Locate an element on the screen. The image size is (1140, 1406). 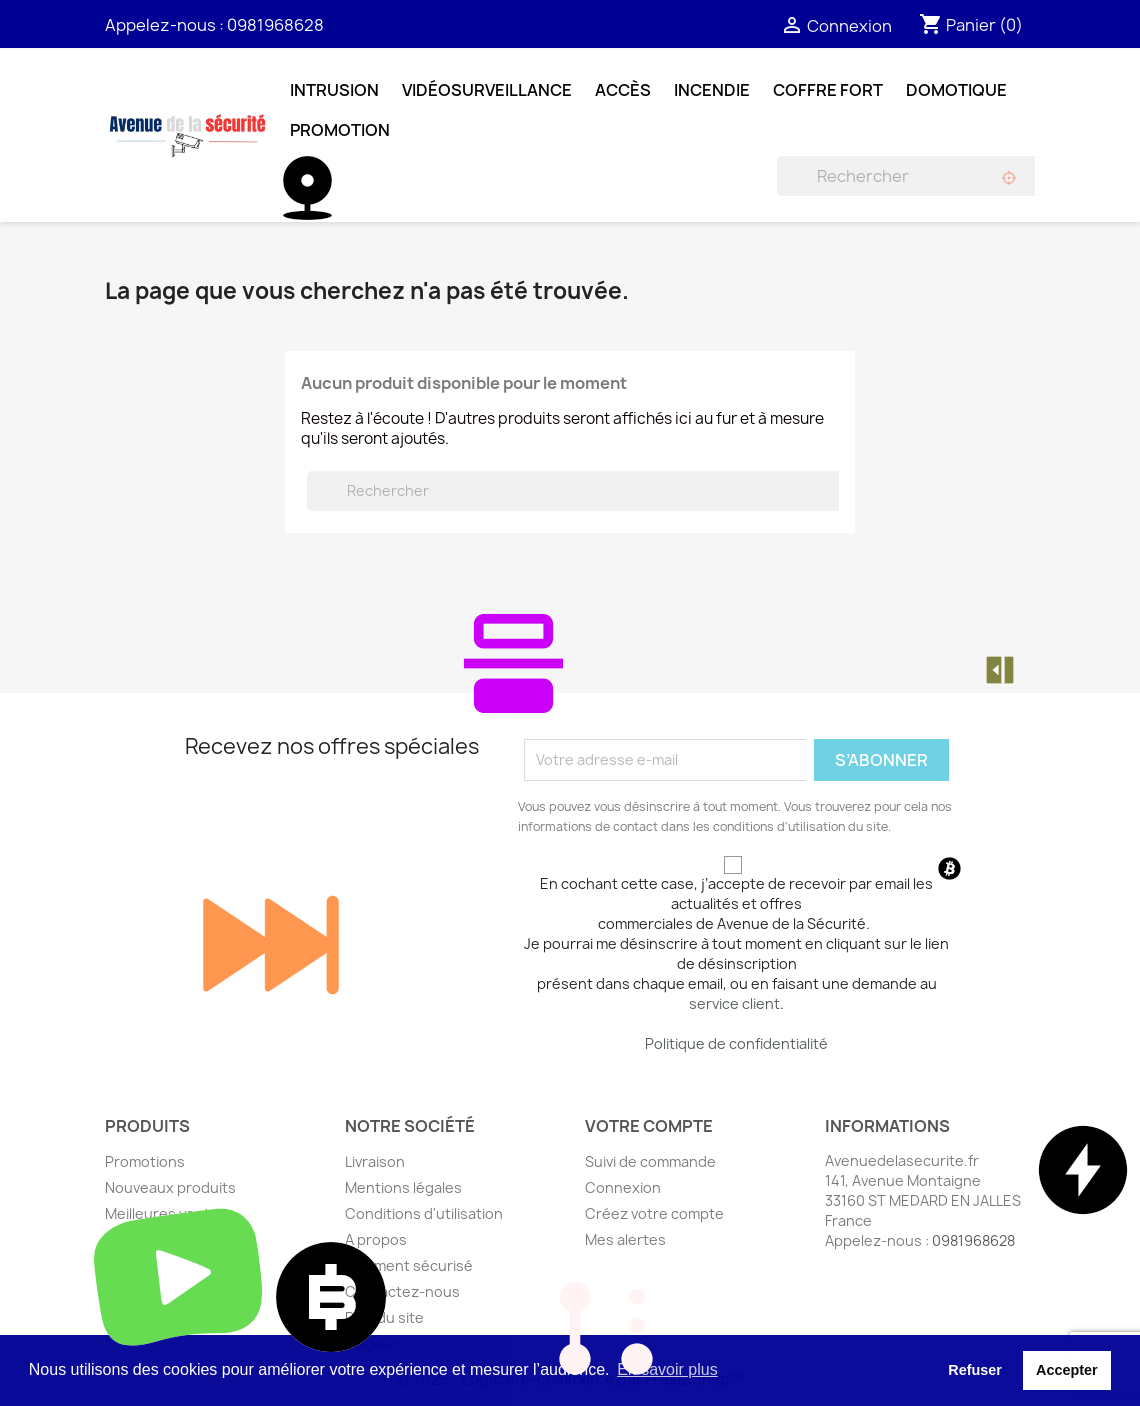
bitcoin or cryptocurrency indicator is located at coordinates (331, 1297).